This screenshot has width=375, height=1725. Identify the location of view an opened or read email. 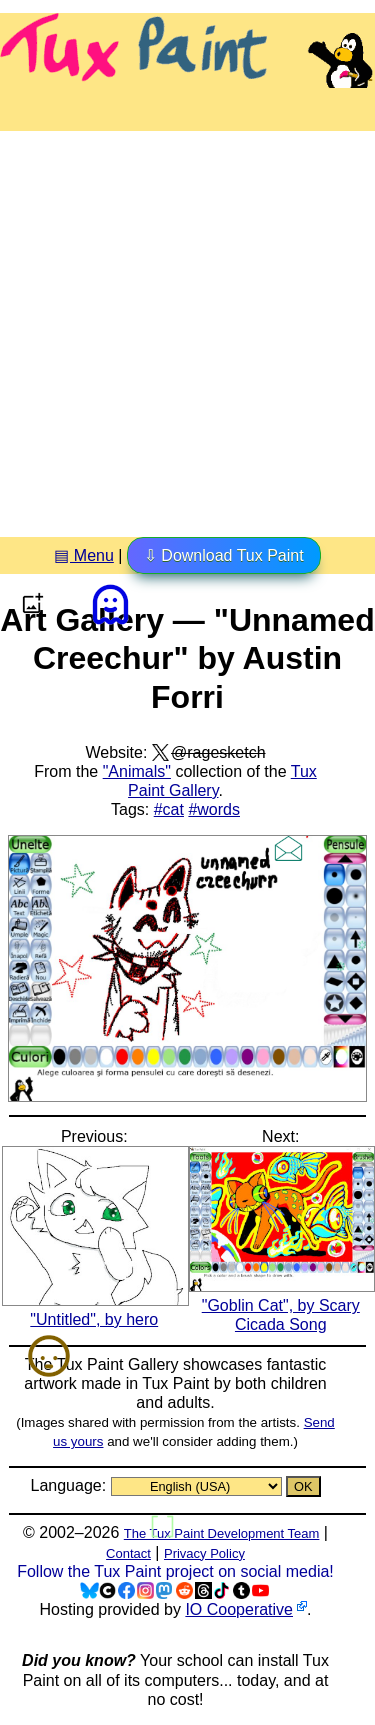
(288, 849).